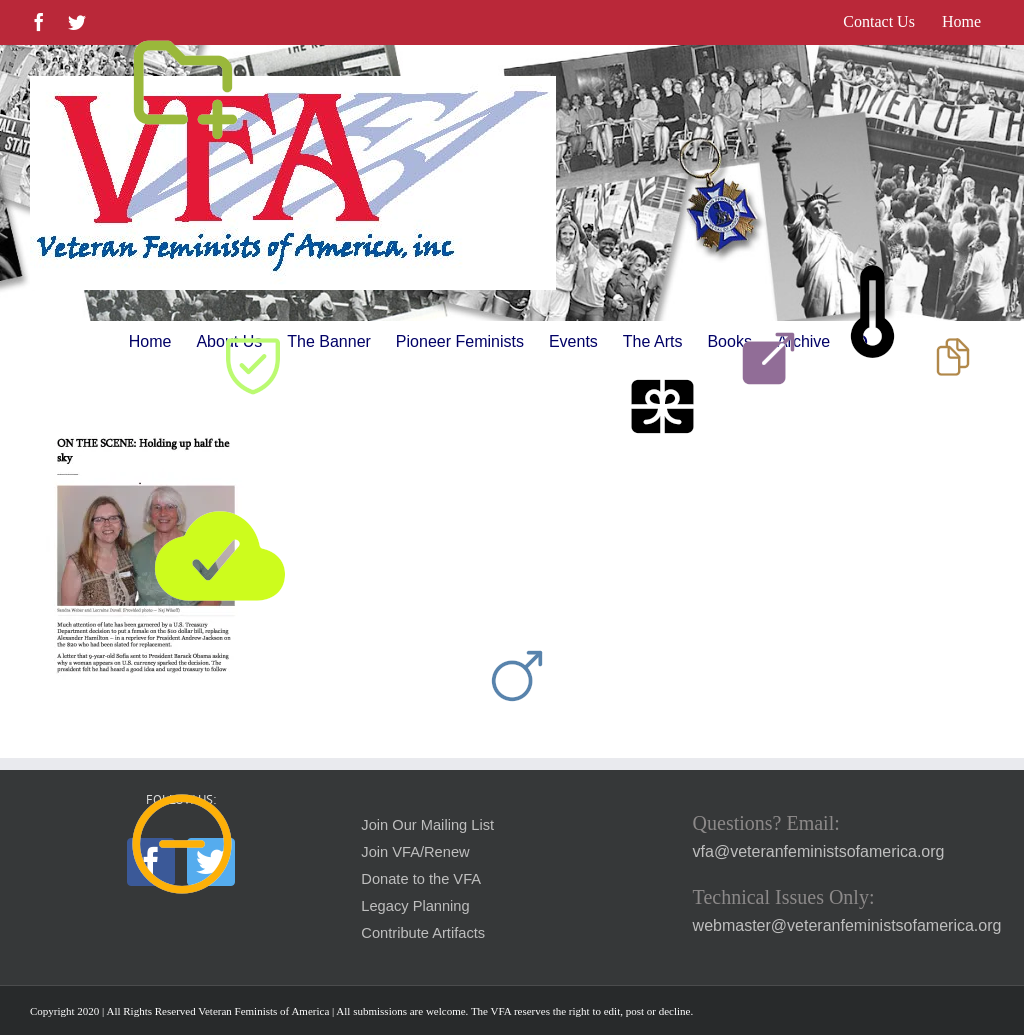  I want to click on select male gender option, so click(517, 676).